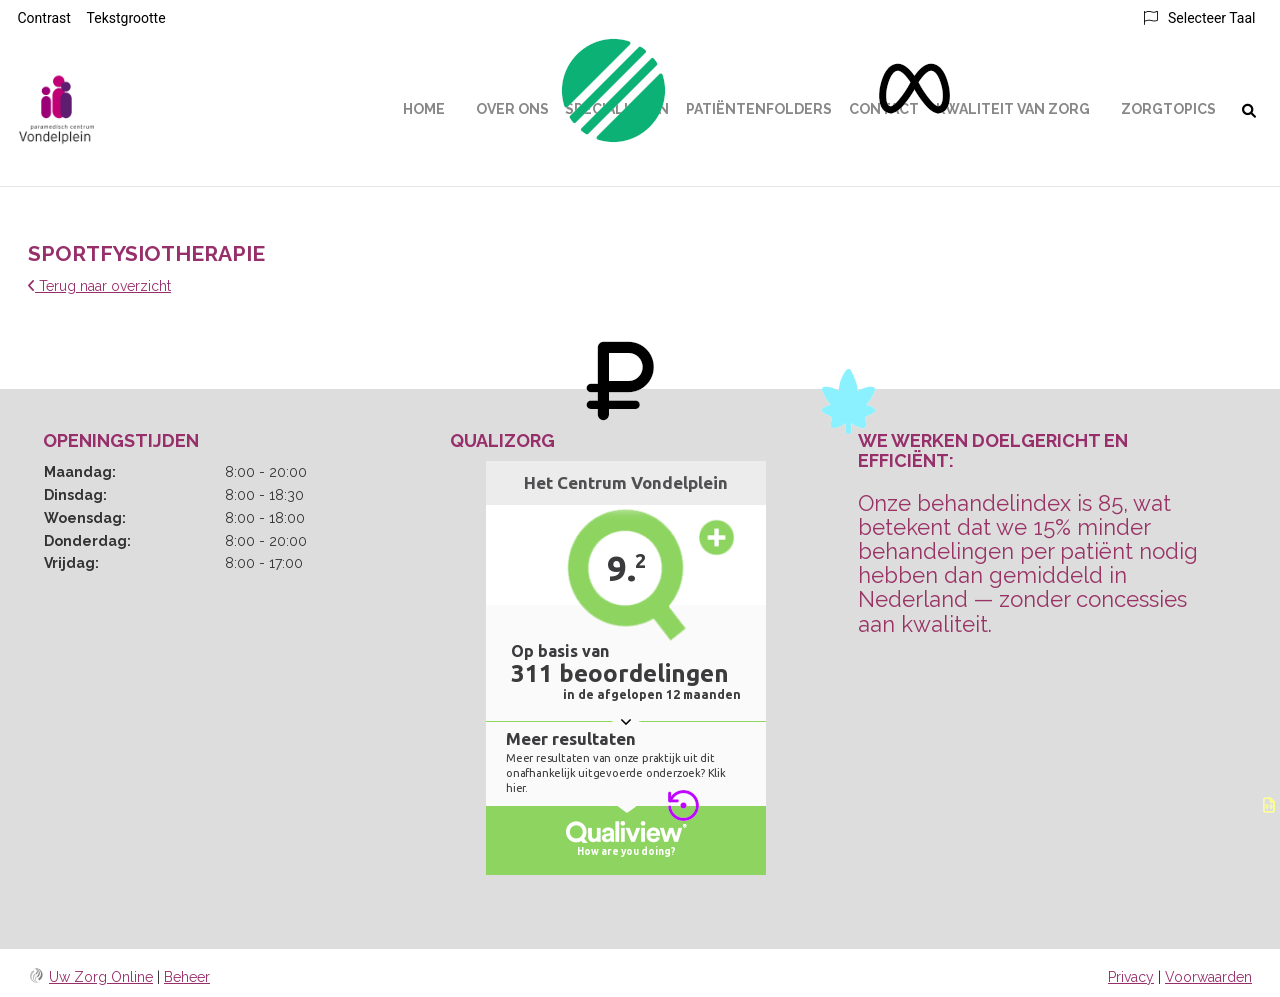  What do you see at coordinates (848, 401) in the screenshot?
I see `indicates cannabis-related content or products` at bounding box center [848, 401].